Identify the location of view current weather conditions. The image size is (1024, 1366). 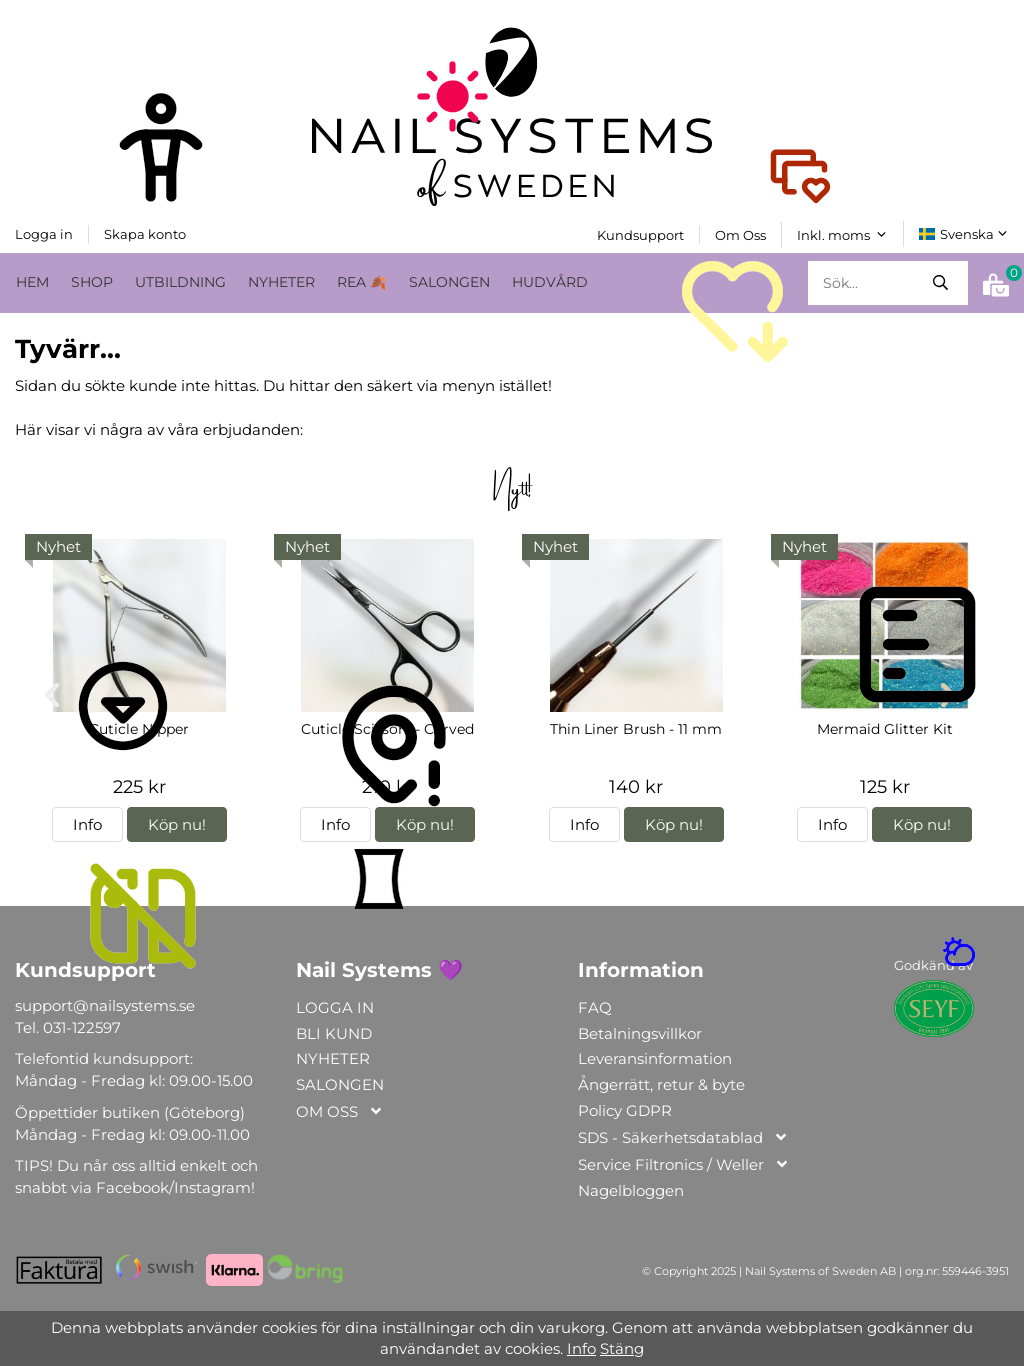
(959, 952).